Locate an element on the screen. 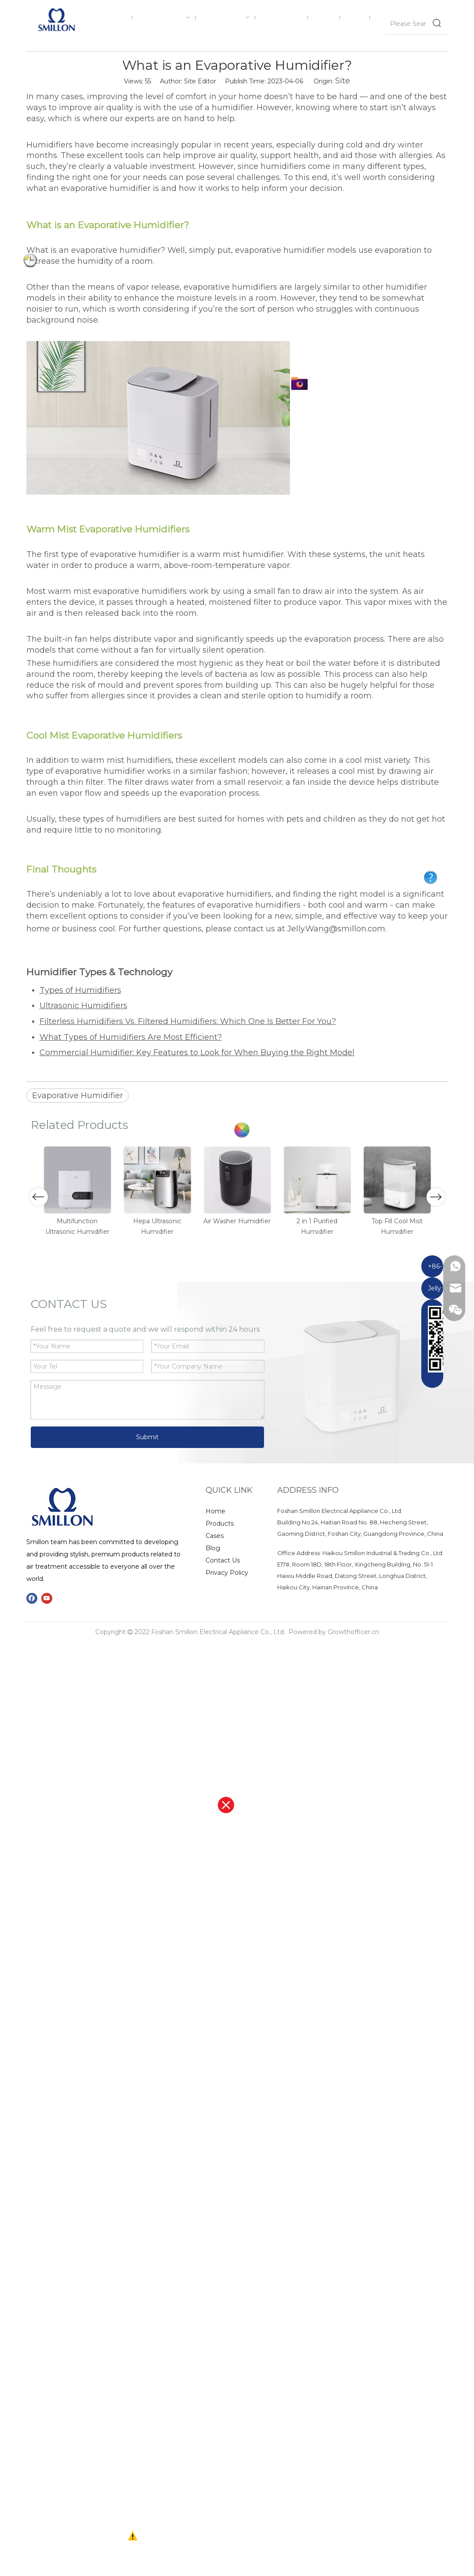  open firefox downloads folder is located at coordinates (299, 384).